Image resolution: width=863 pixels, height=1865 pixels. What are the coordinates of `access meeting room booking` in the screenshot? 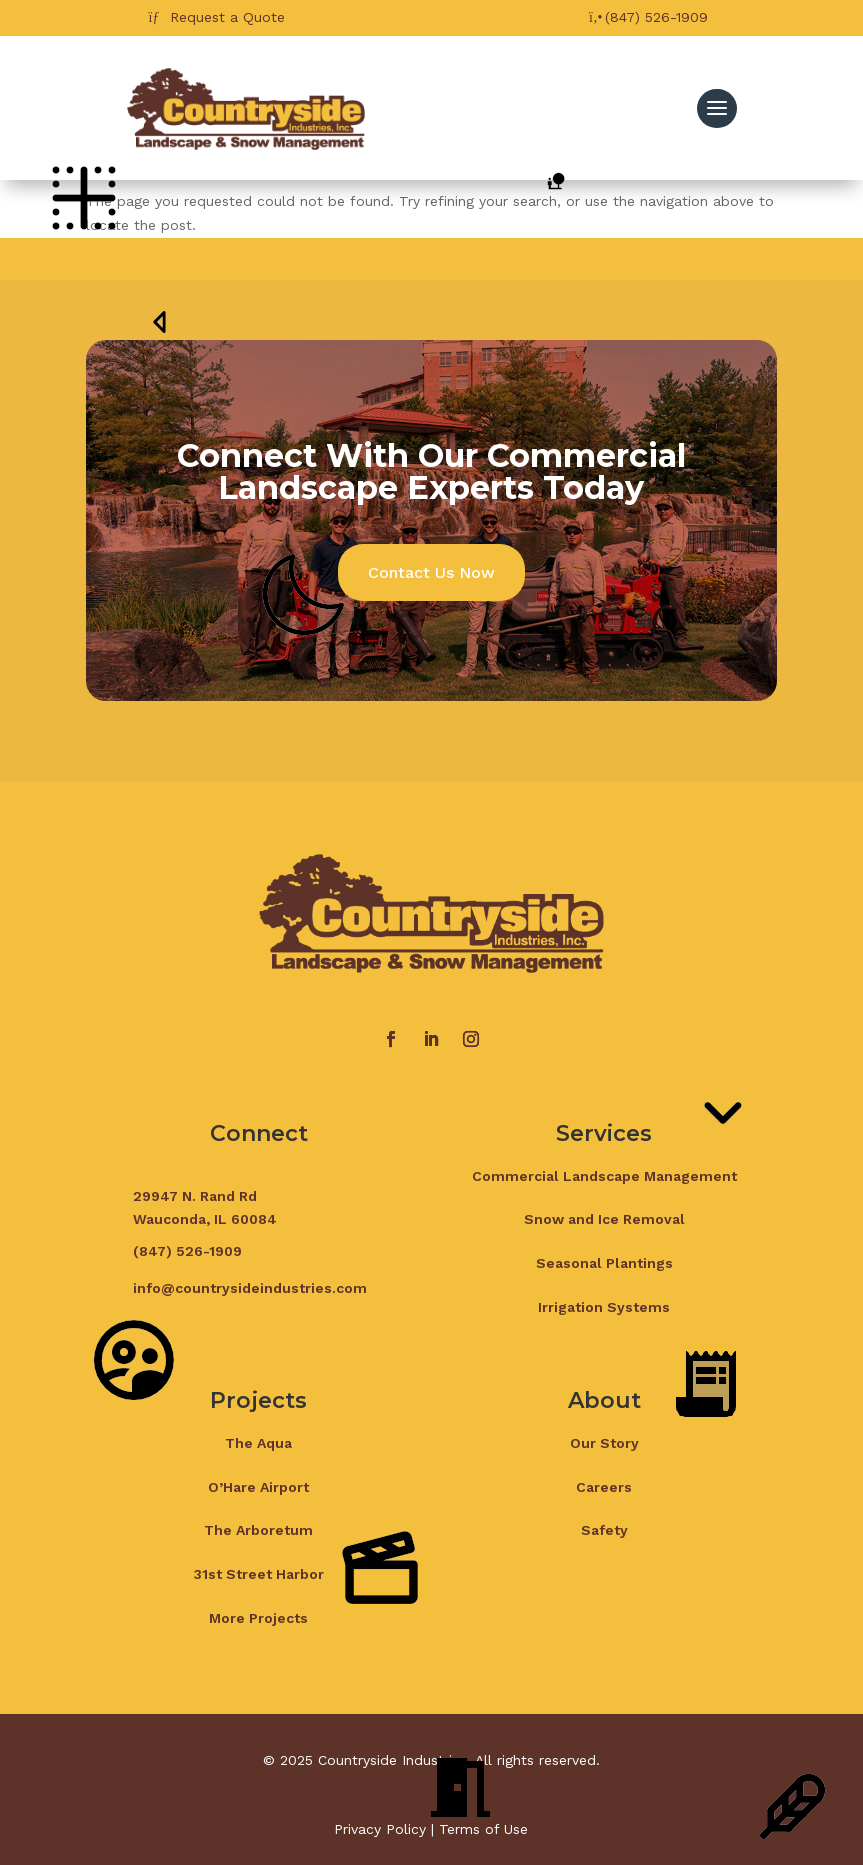 It's located at (460, 1787).